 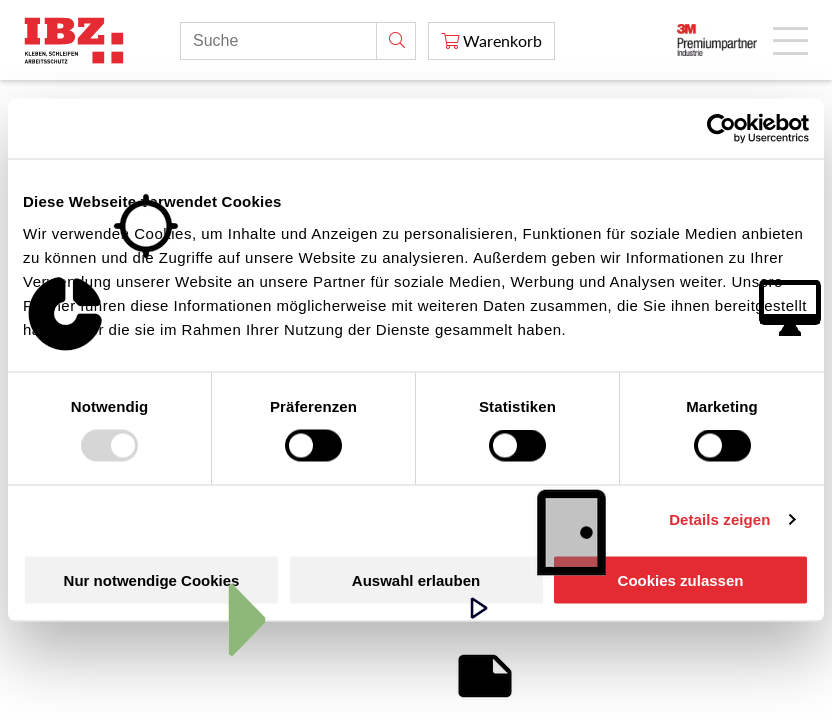 What do you see at coordinates (571, 532) in the screenshot?
I see `access door sensor settings` at bounding box center [571, 532].